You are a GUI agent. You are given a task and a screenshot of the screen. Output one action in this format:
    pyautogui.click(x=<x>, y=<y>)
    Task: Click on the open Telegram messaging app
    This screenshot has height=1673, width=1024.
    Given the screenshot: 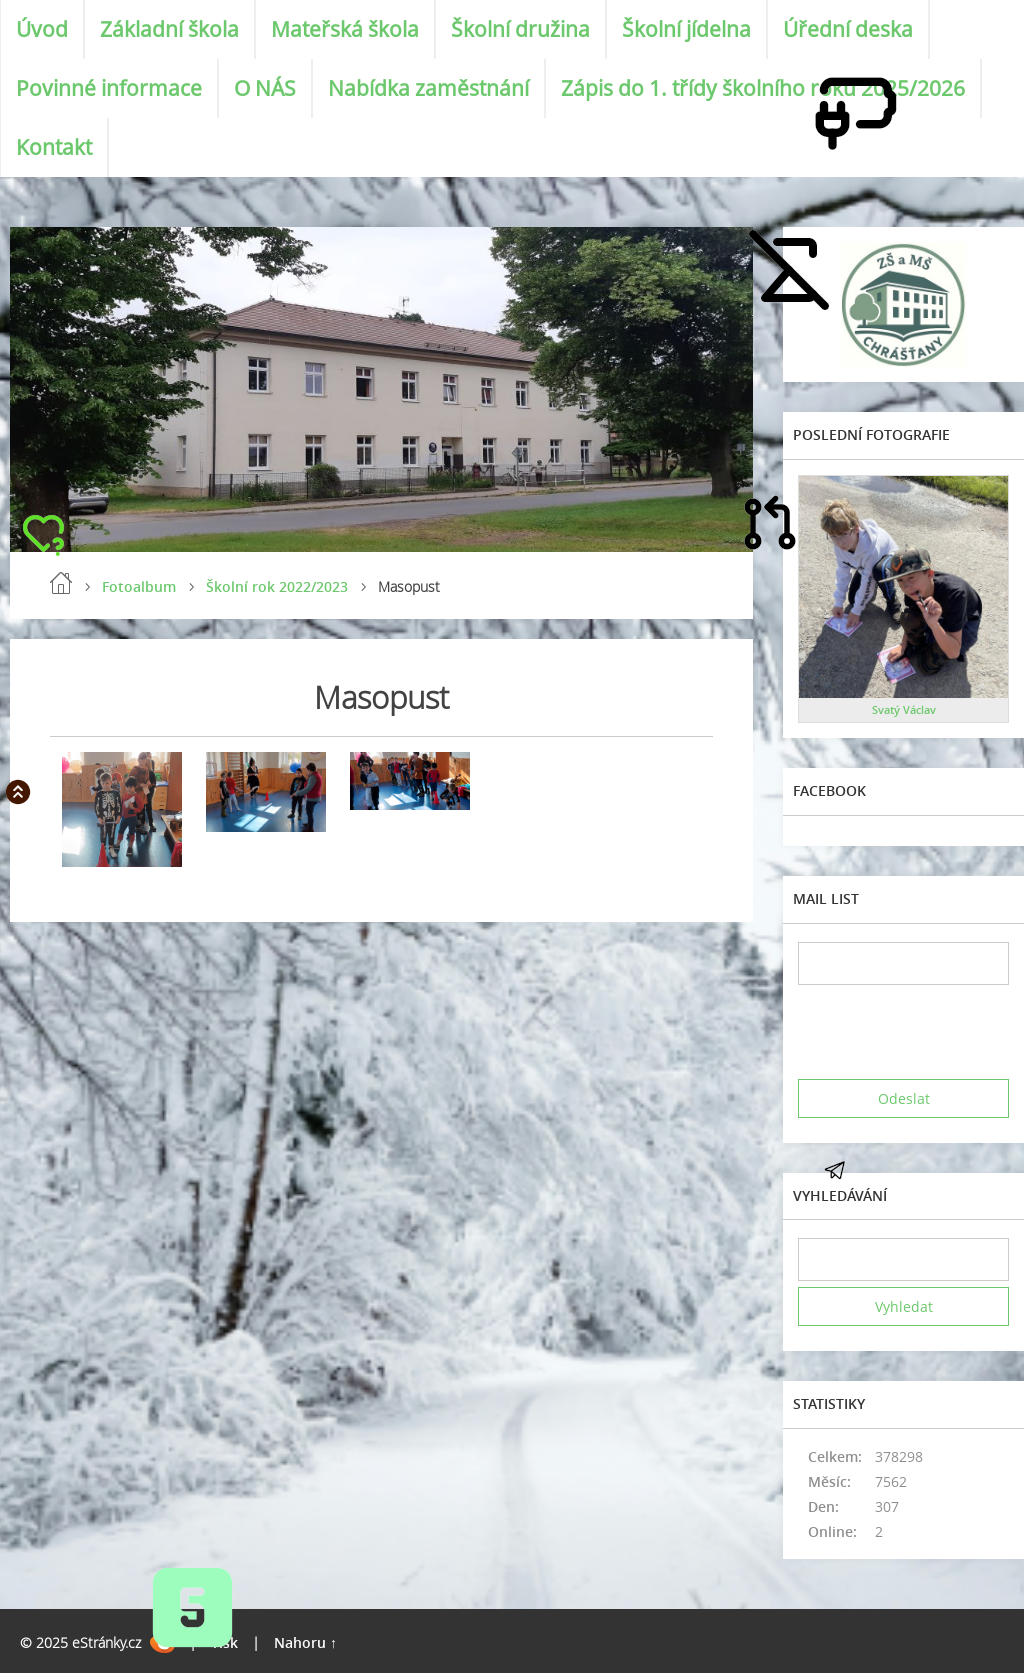 What is the action you would take?
    pyautogui.click(x=835, y=1170)
    